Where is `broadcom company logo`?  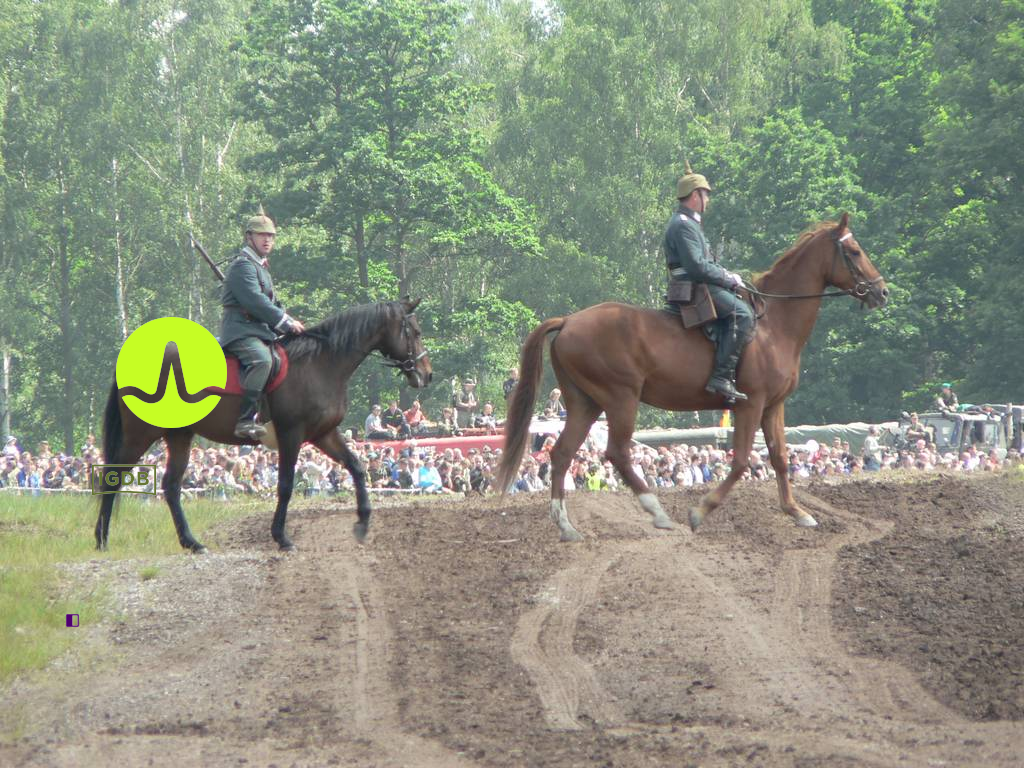
broadcom company logo is located at coordinates (171, 372).